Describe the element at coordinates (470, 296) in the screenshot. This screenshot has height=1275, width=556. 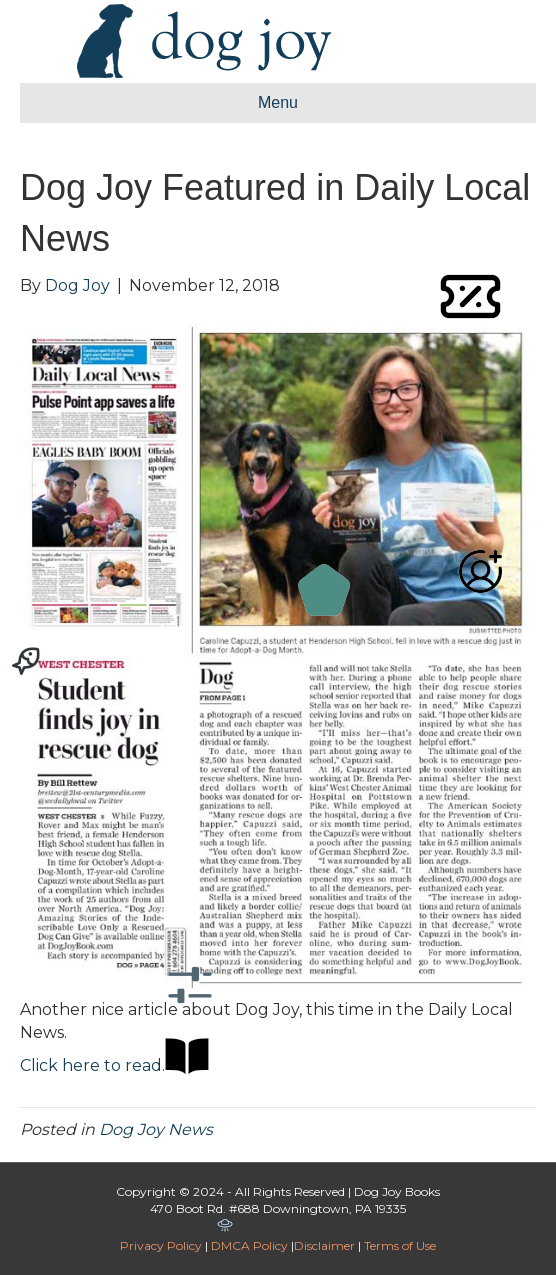
I see `apply a discount or promo code` at that location.